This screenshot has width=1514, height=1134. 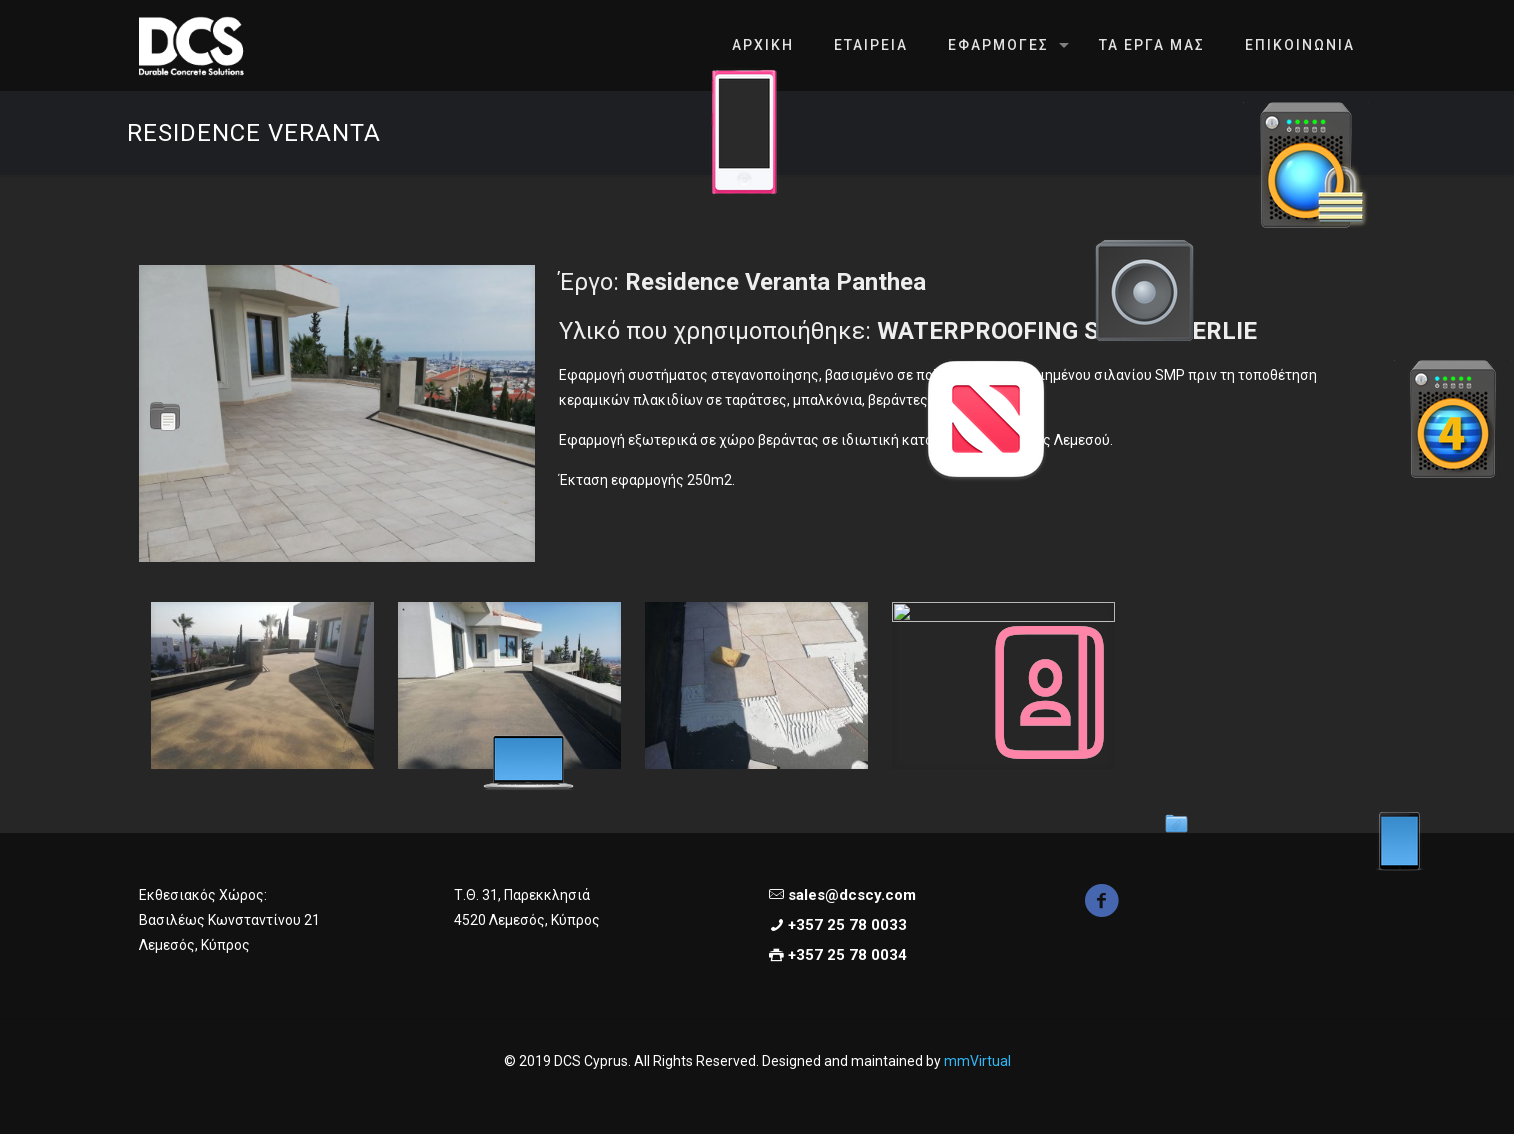 What do you see at coordinates (528, 759) in the screenshot?
I see `indicates this mac device in system preferences` at bounding box center [528, 759].